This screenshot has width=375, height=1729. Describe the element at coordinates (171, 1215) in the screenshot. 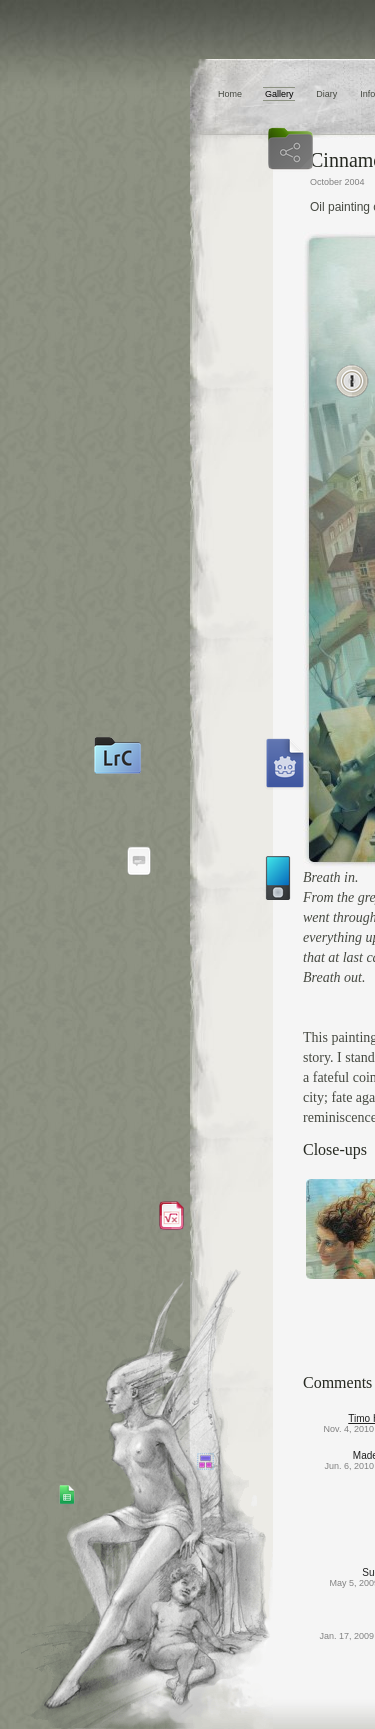

I see `libreoffice math formula file` at that location.